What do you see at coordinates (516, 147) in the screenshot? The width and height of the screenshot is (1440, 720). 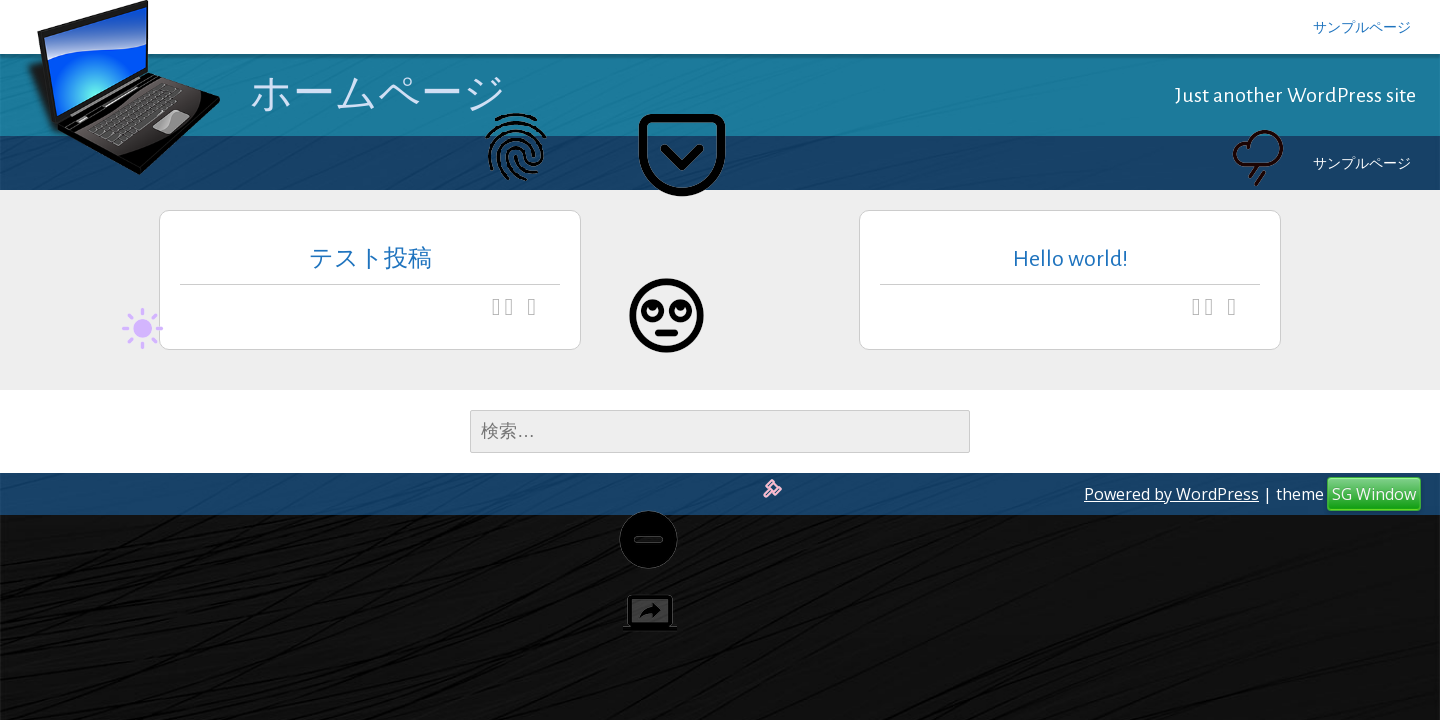 I see `authenticate with fingerprint` at bounding box center [516, 147].